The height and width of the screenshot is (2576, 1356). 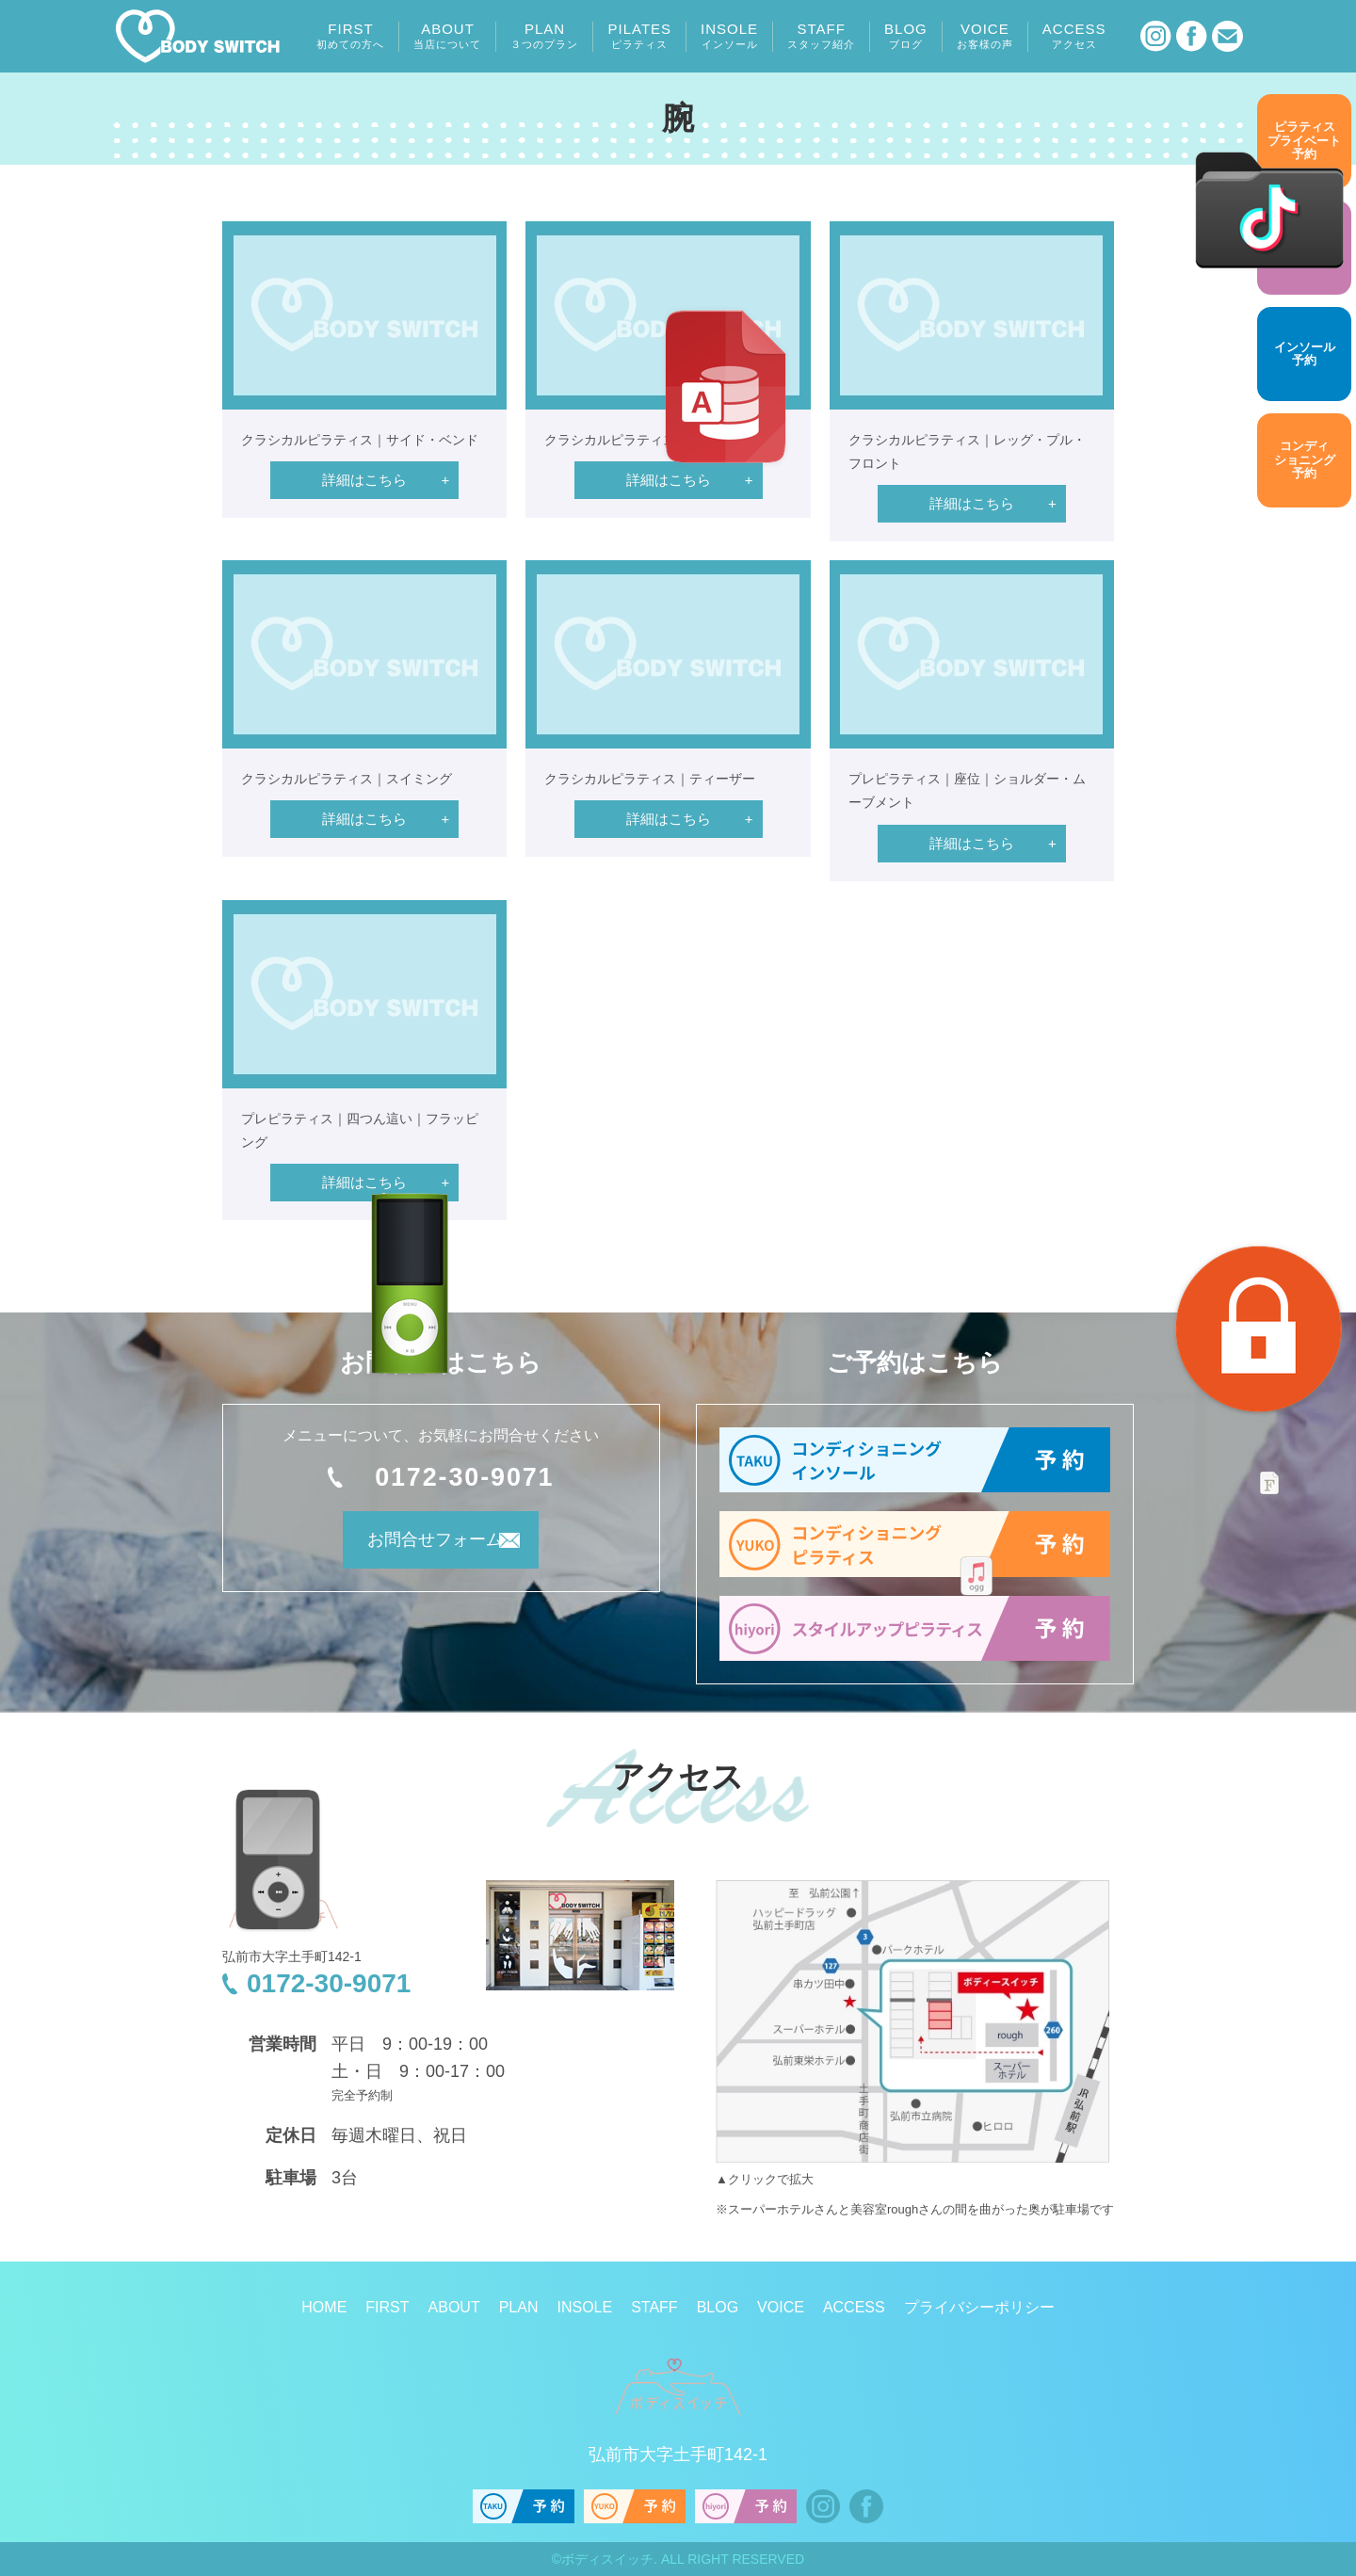 What do you see at coordinates (977, 1576) in the screenshot?
I see `an ogg vorbis audio file` at bounding box center [977, 1576].